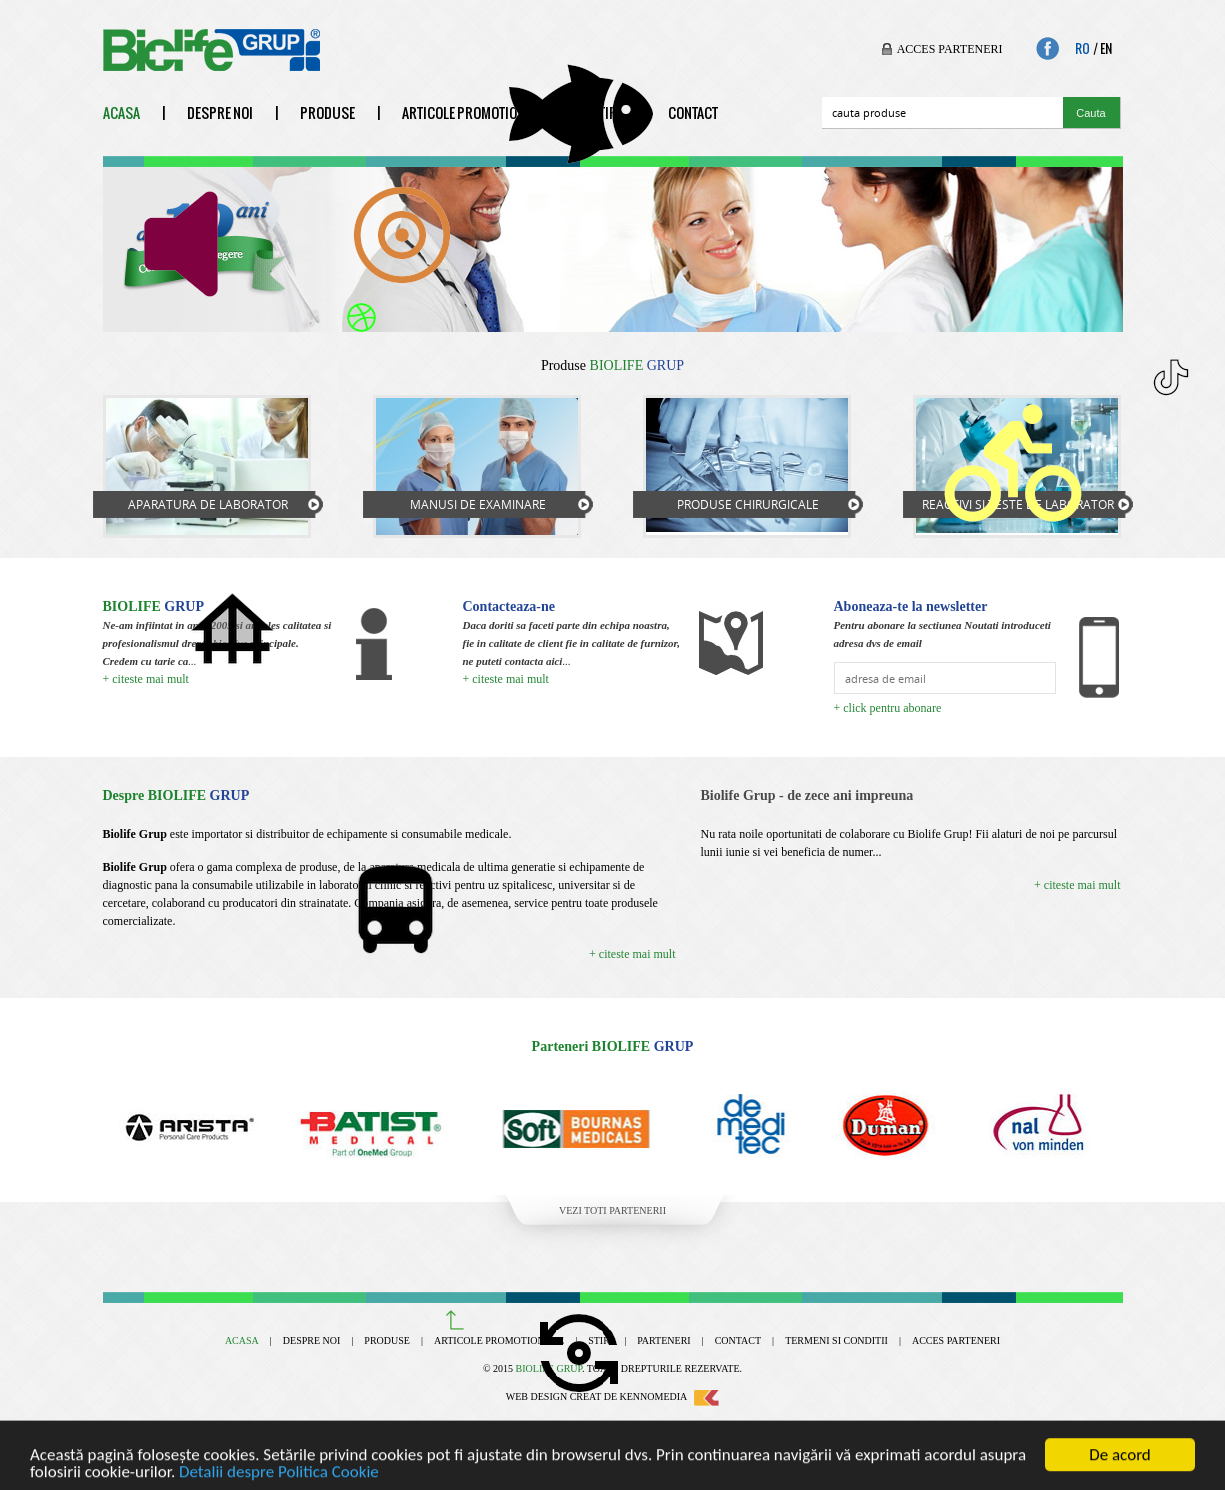 The width and height of the screenshot is (1225, 1490). What do you see at coordinates (579, 1353) in the screenshot?
I see `switch between front and rear camera` at bounding box center [579, 1353].